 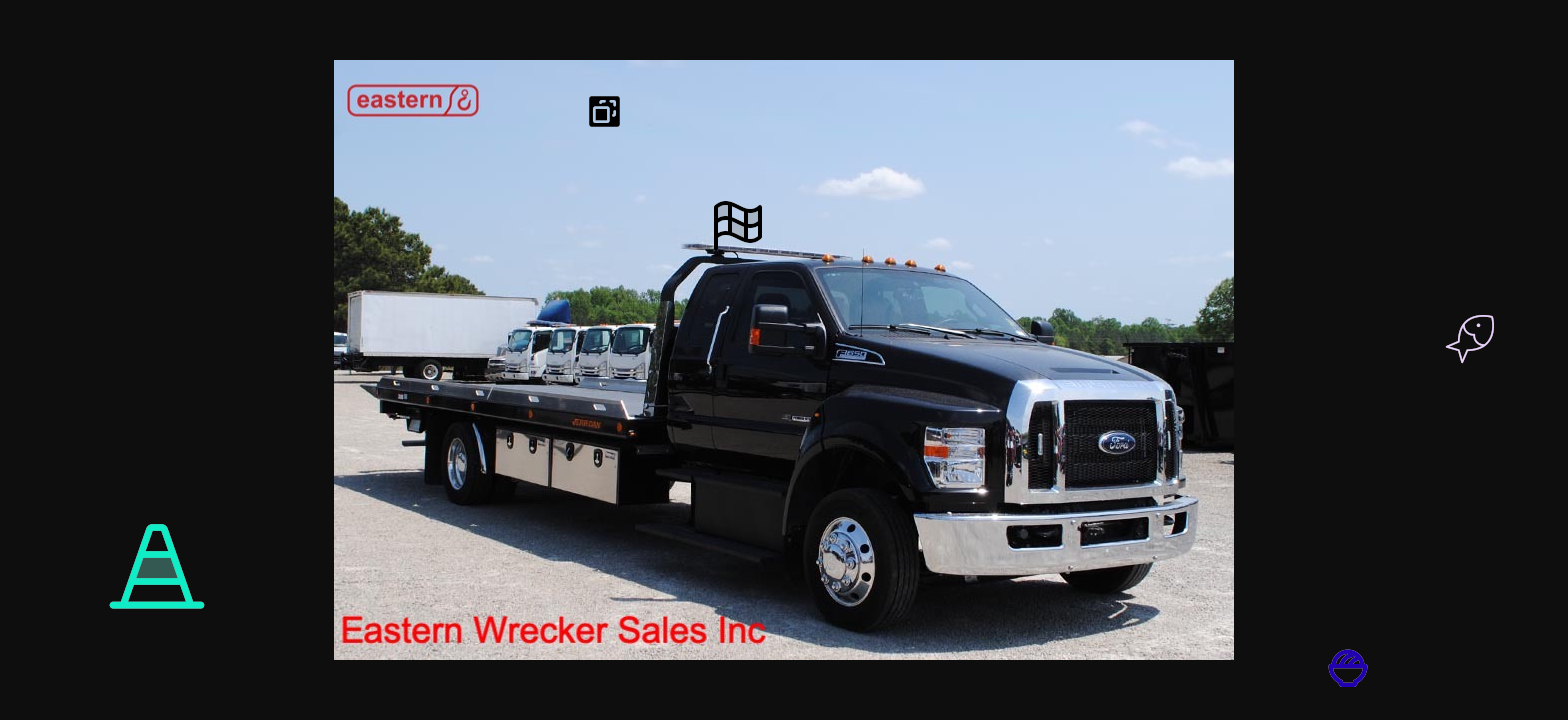 I want to click on browse seafood or fish-related content, so click(x=1472, y=336).